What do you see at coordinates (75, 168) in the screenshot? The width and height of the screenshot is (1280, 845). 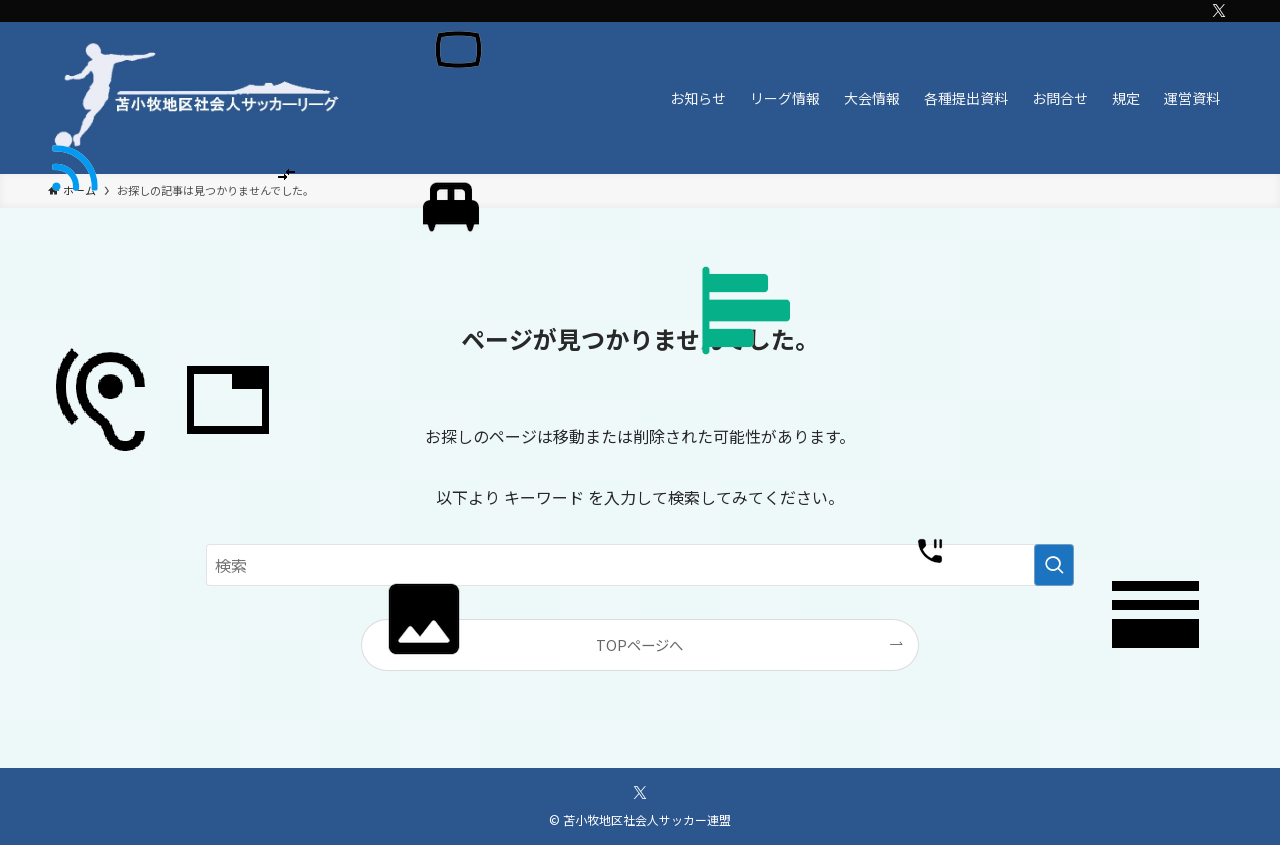 I see `subscribe to RSS feed` at bounding box center [75, 168].